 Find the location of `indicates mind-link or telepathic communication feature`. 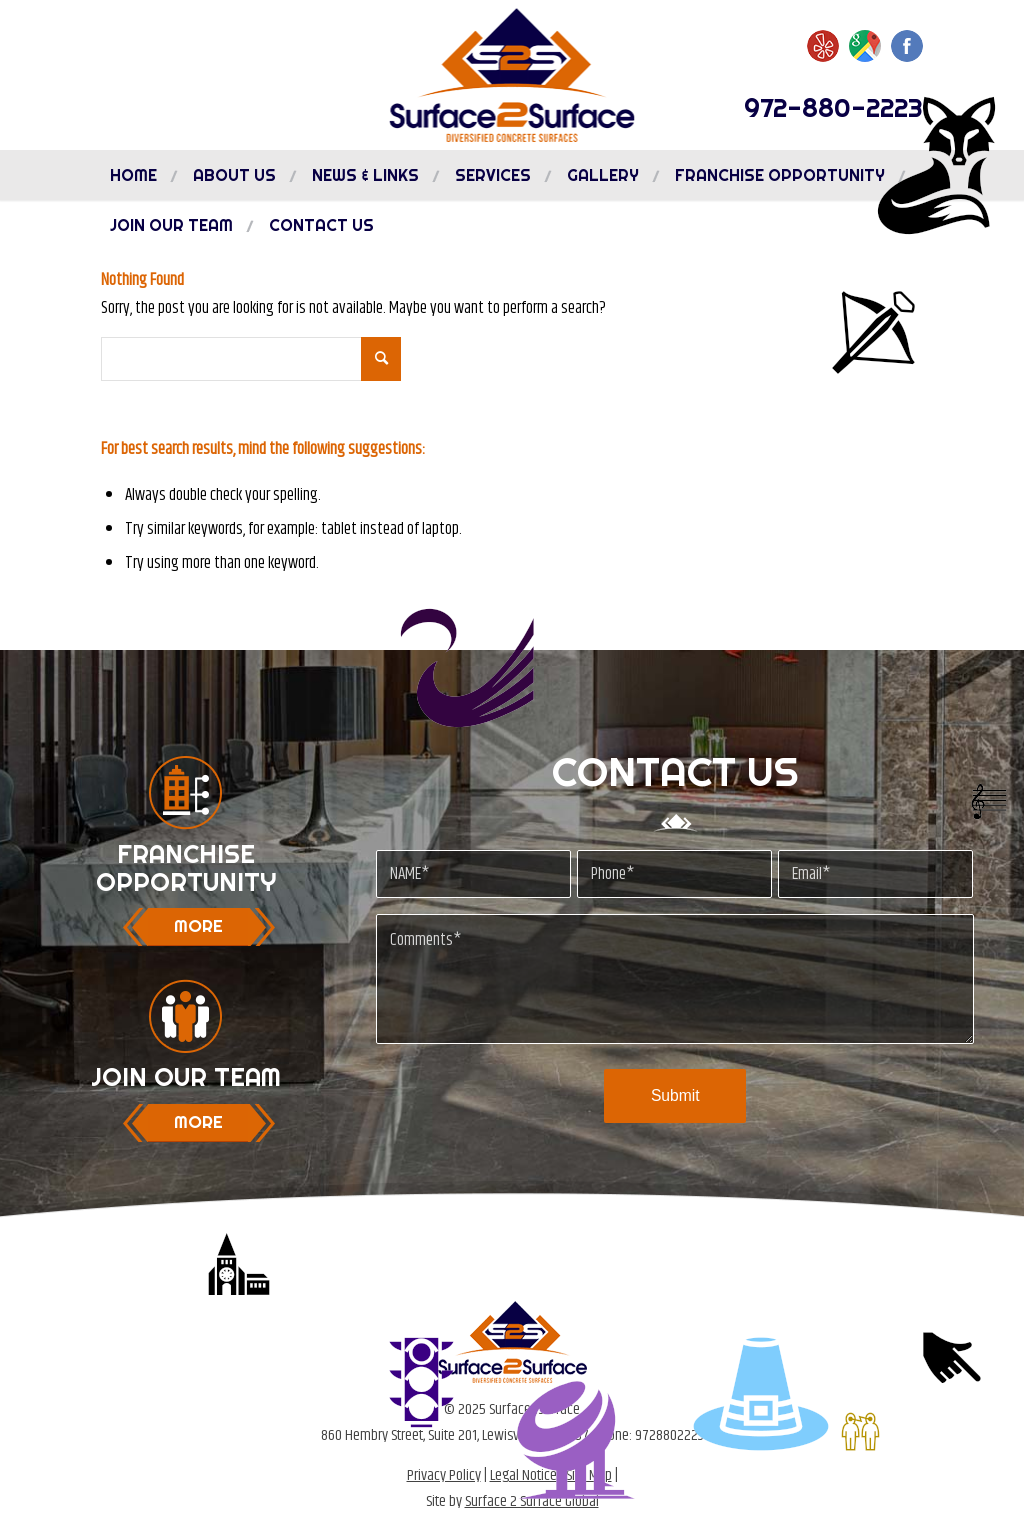

indicates mind-link or telepathic communication feature is located at coordinates (860, 1431).